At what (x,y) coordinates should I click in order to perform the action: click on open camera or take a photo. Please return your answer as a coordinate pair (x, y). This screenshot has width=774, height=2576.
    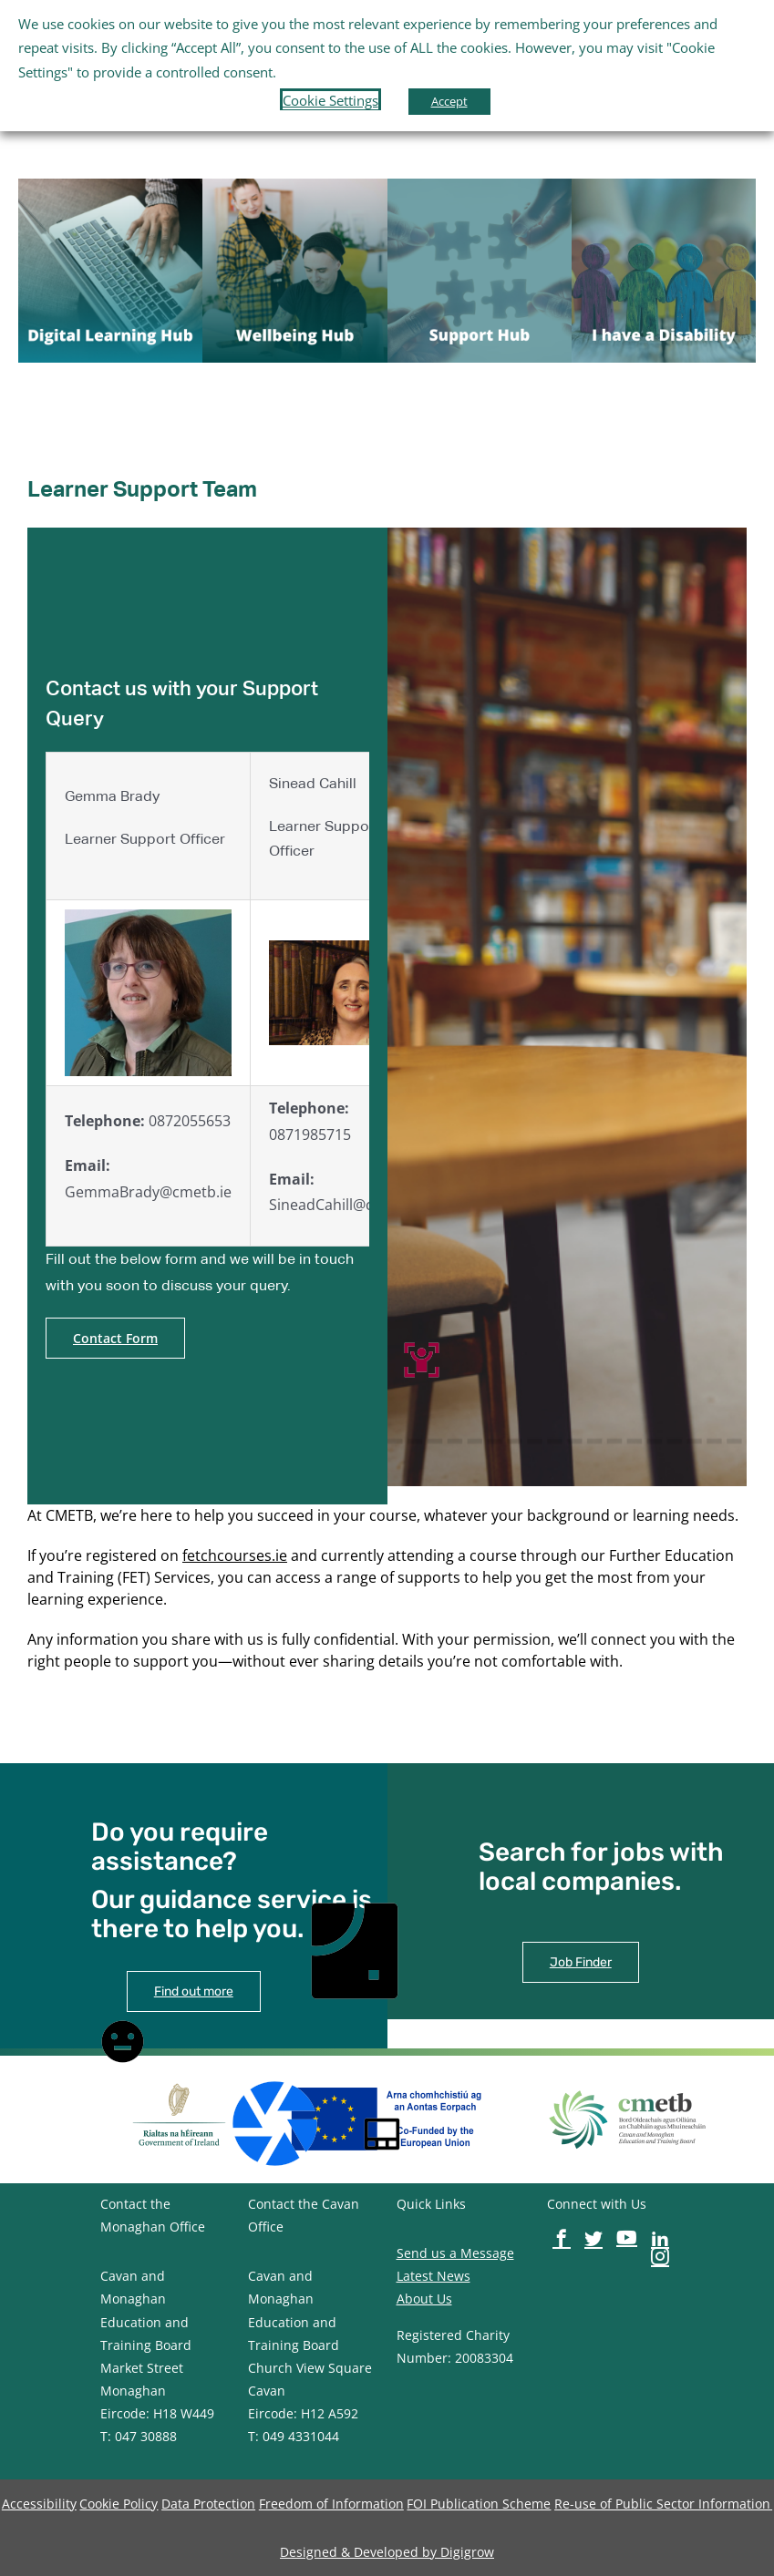
    Looking at the image, I should click on (274, 2123).